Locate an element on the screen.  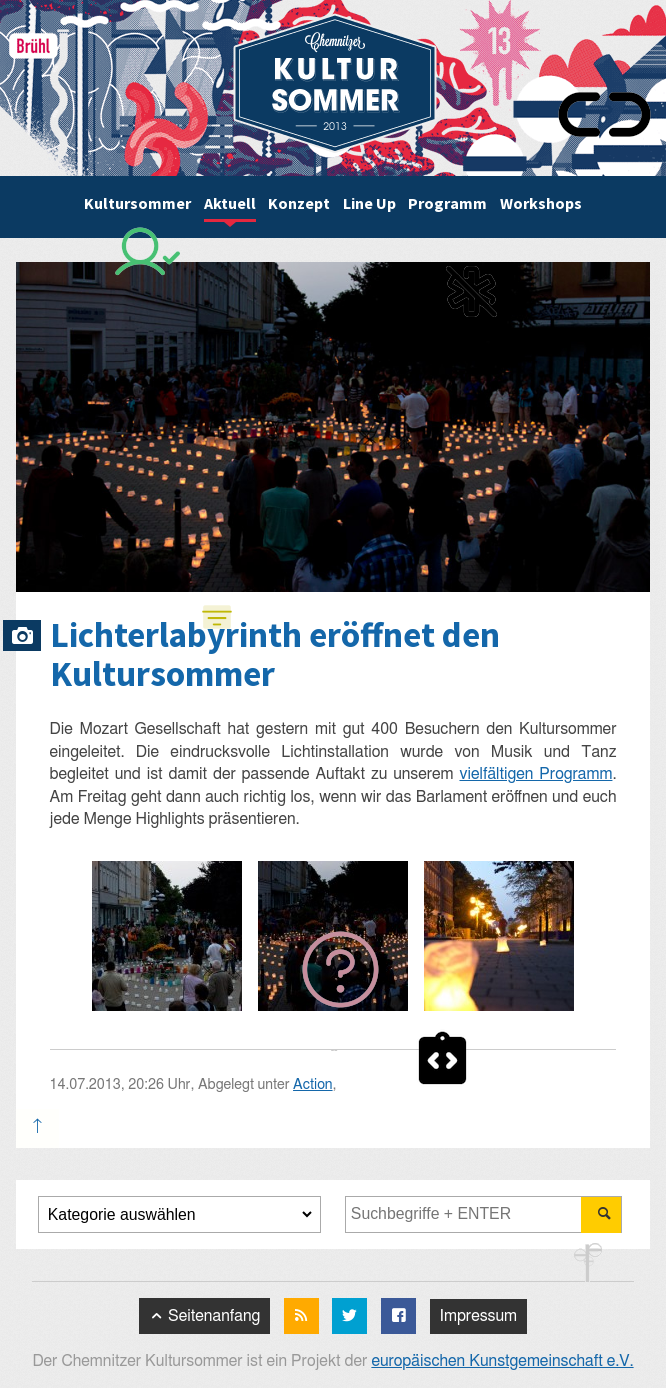
access help or support is located at coordinates (340, 969).